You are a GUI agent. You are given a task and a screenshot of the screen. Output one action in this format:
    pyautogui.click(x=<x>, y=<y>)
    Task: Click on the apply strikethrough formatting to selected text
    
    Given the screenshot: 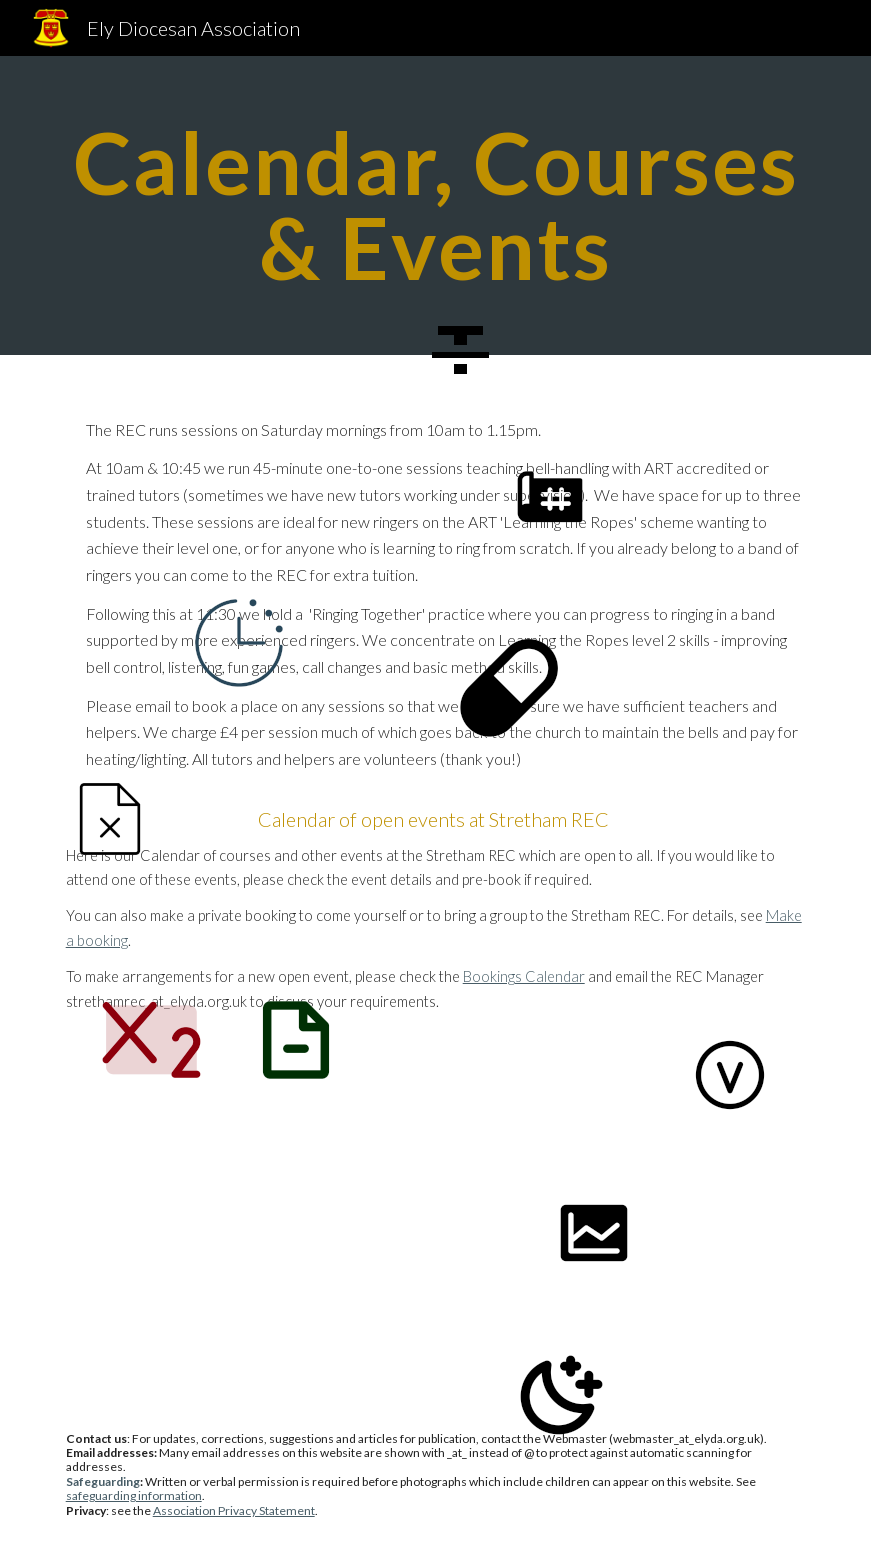 What is the action you would take?
    pyautogui.click(x=460, y=351)
    